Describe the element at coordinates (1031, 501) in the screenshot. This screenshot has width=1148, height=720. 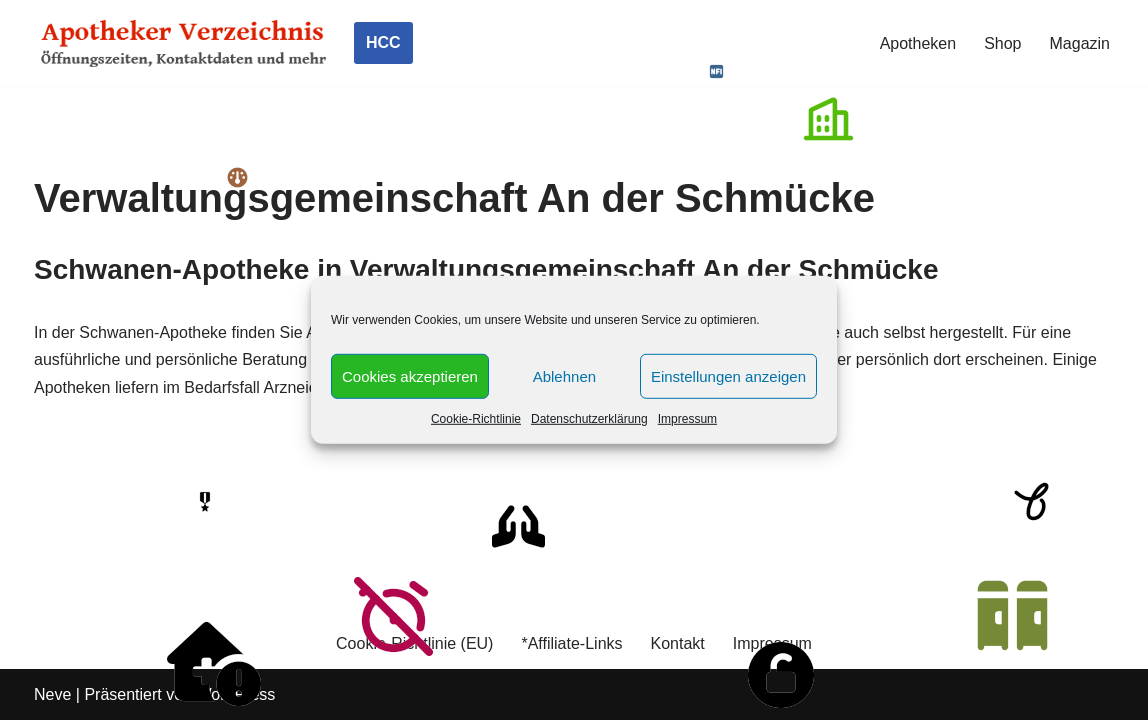
I see `open the Bunpo Japanese learning app` at that location.